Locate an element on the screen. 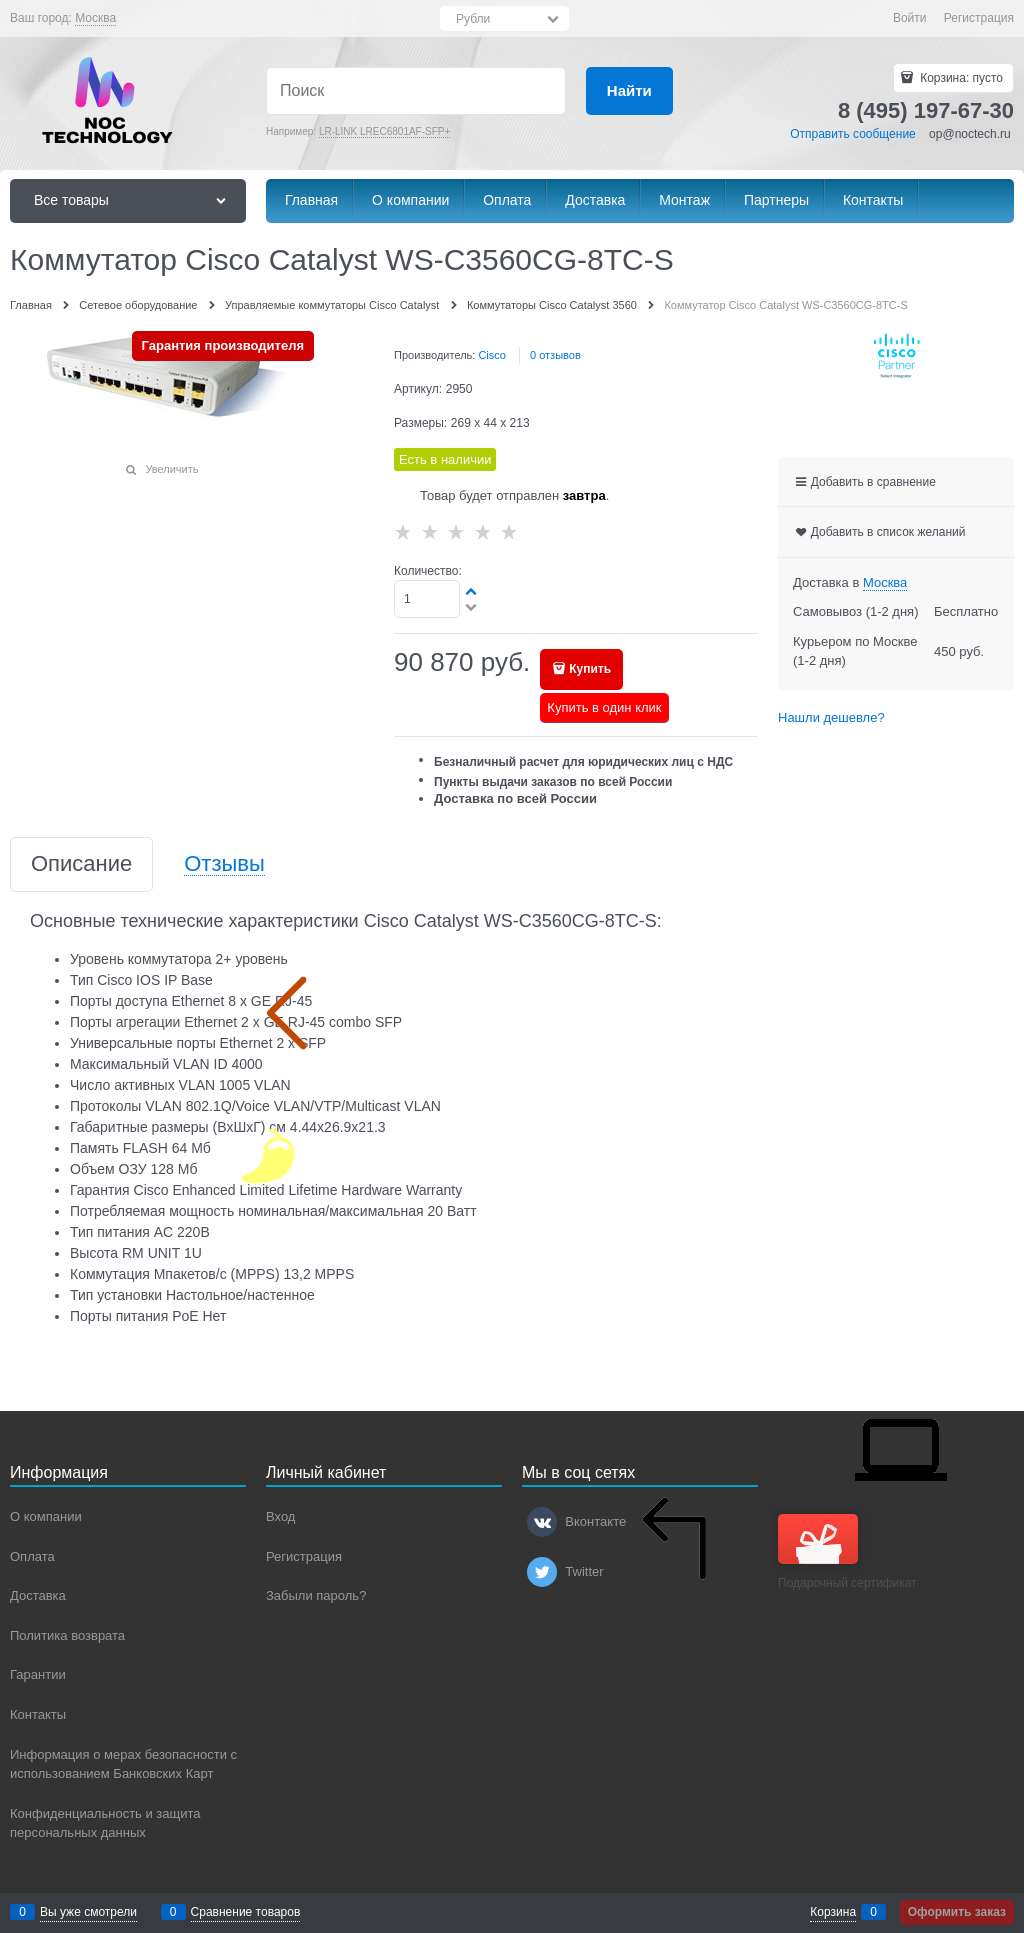 This screenshot has height=1933, width=1024. go back to previous screen is located at coordinates (677, 1538).